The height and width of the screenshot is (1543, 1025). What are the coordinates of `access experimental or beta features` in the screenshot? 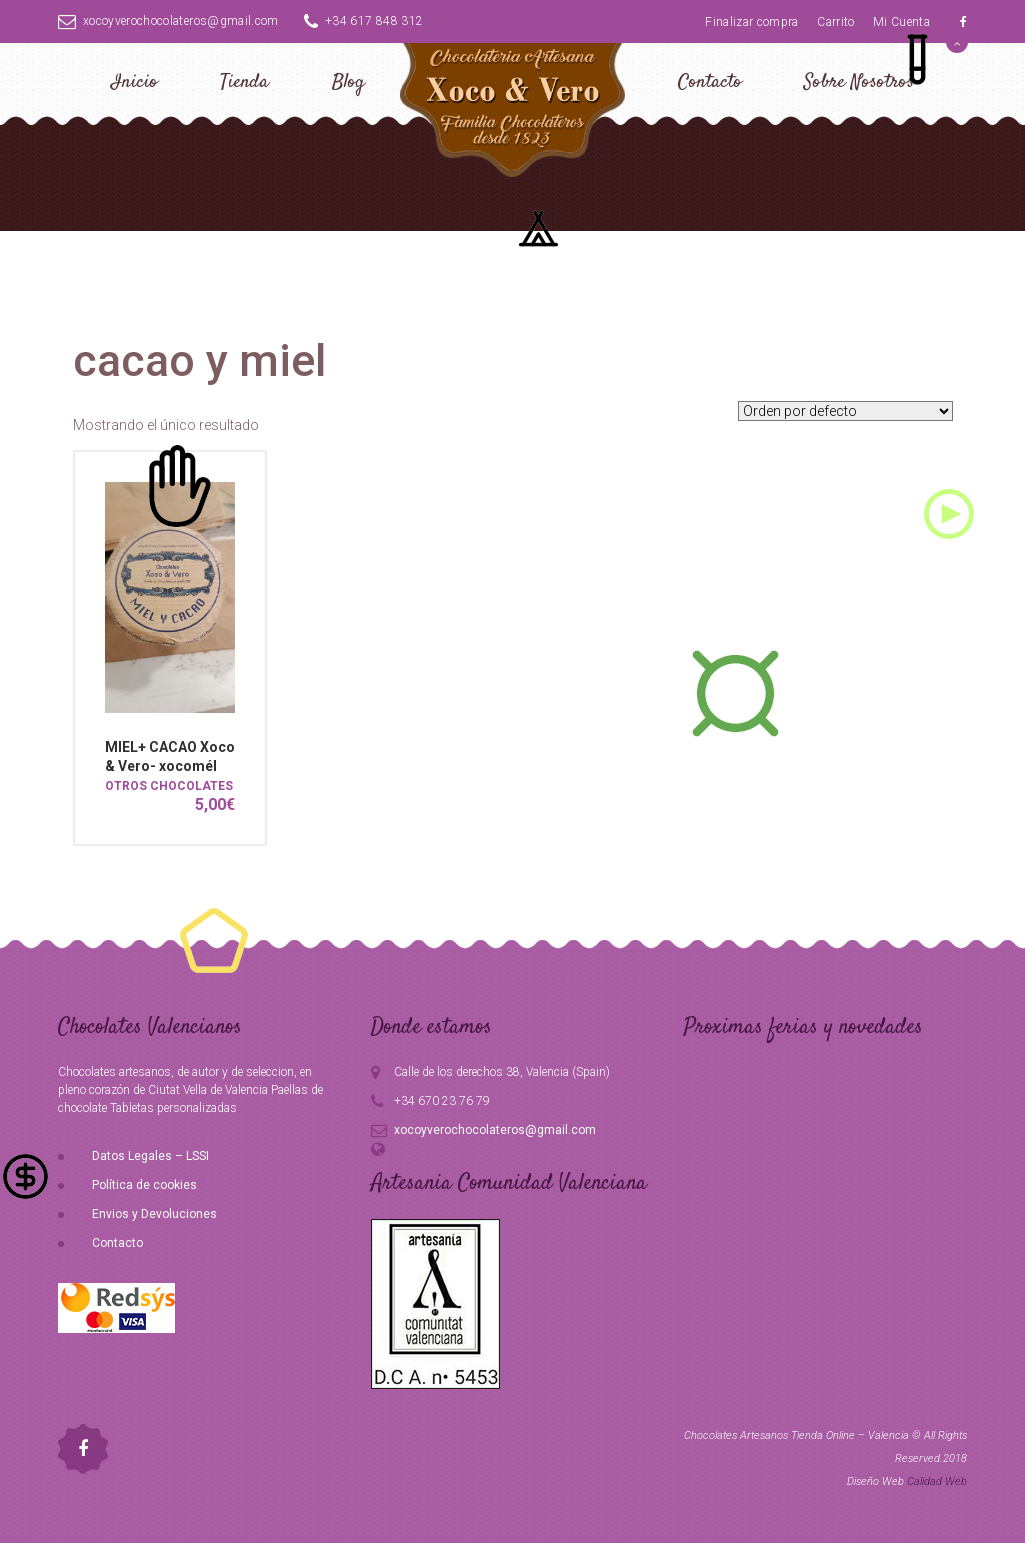 It's located at (917, 59).